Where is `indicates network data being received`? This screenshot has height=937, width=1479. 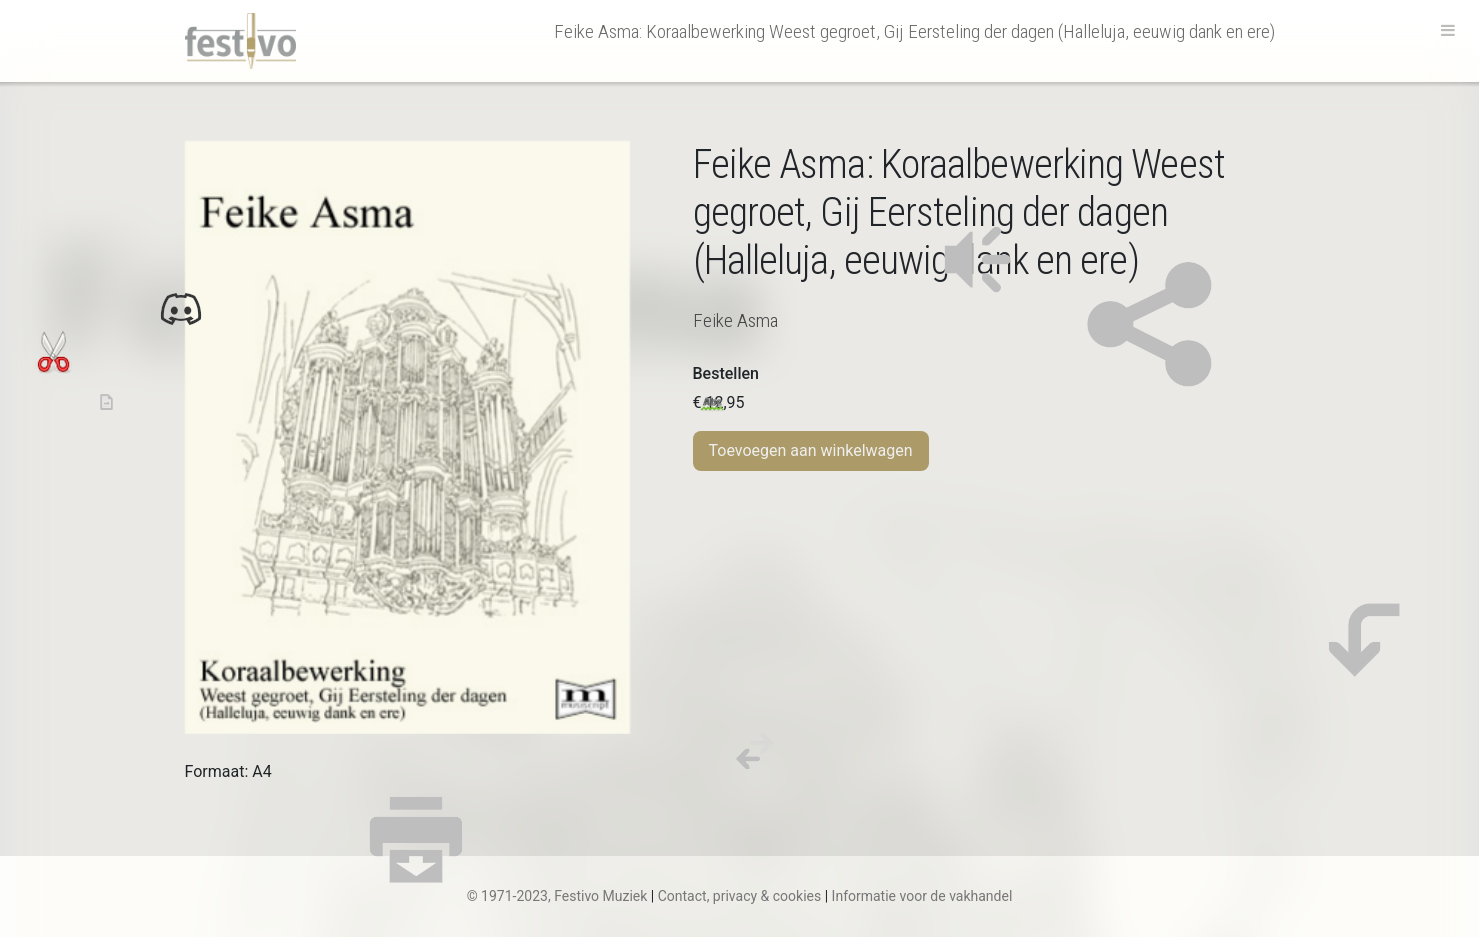 indicates network data being received is located at coordinates (755, 751).